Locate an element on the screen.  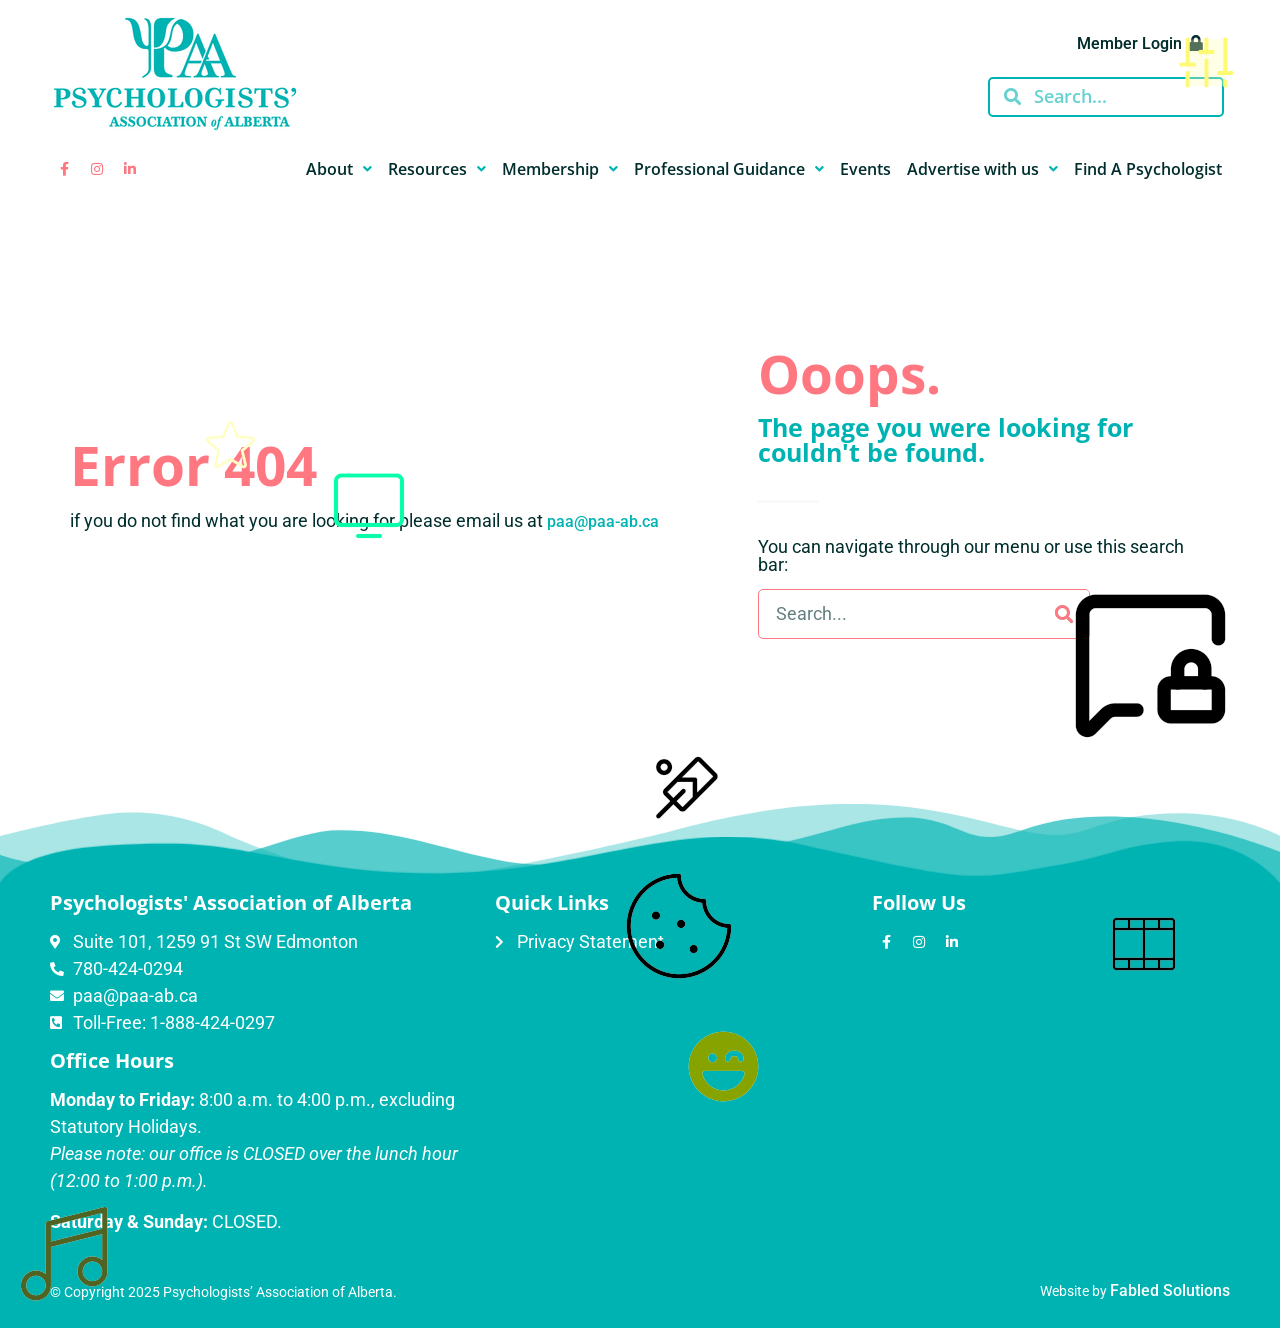
view display settings is located at coordinates (369, 503).